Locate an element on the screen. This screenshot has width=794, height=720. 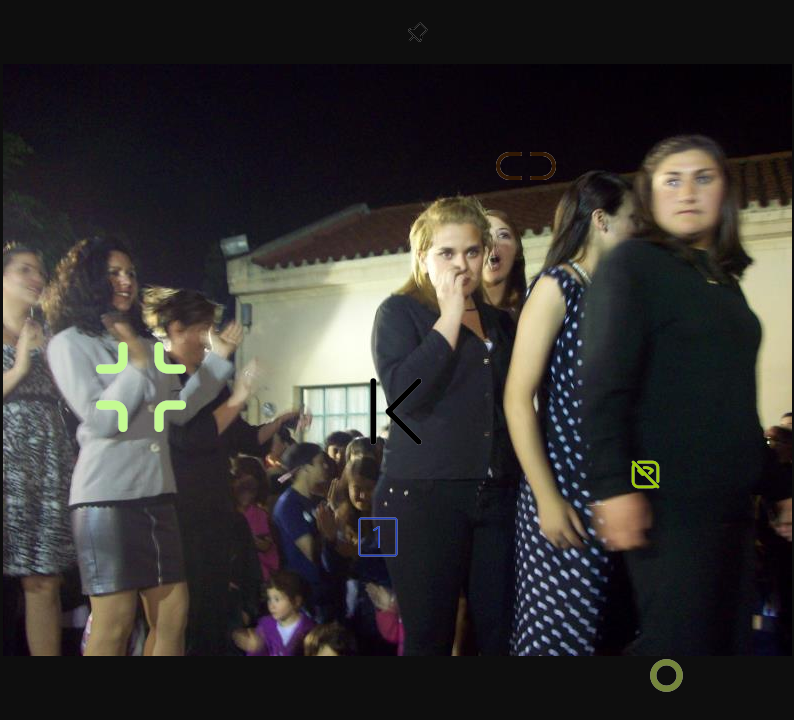
go to the beginning or first item is located at coordinates (394, 411).